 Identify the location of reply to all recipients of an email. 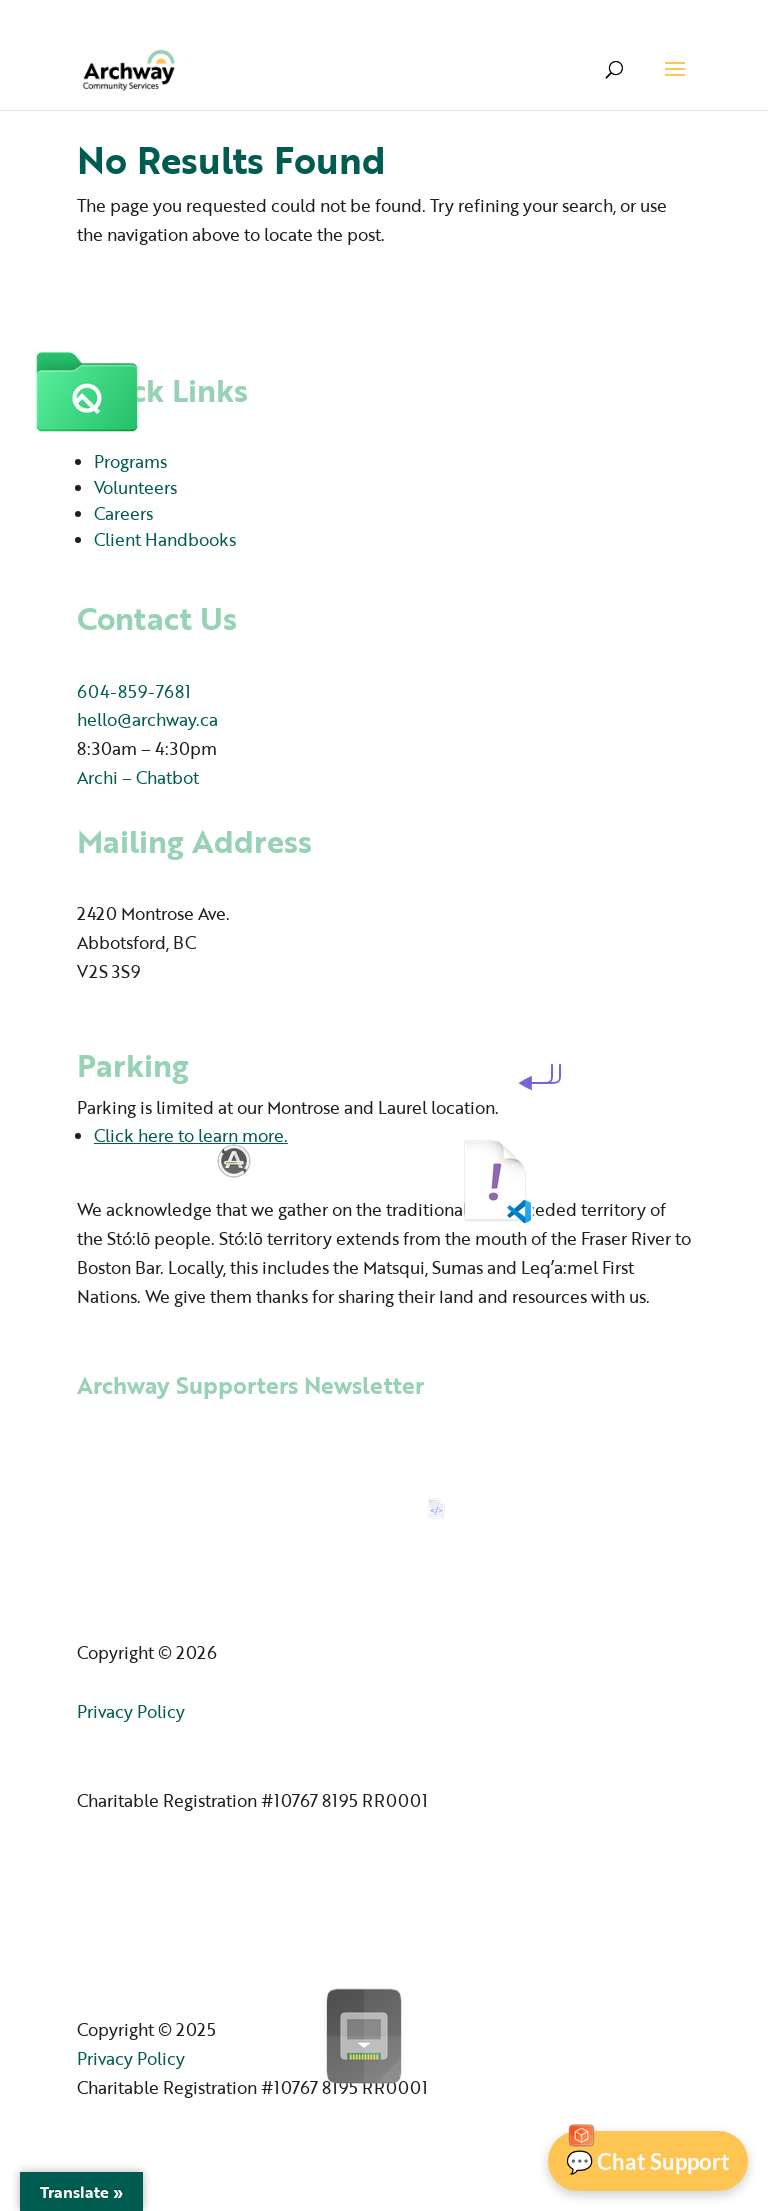
(539, 1074).